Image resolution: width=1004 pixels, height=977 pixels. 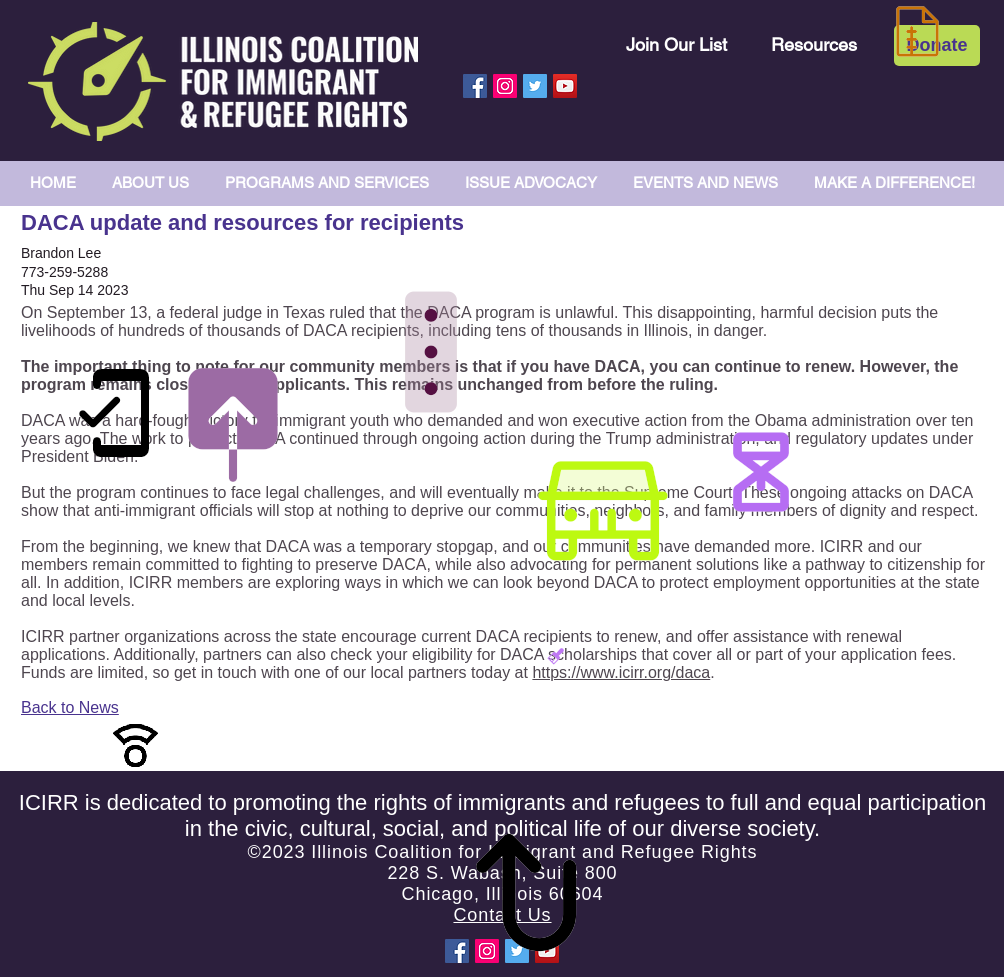 I want to click on access compressed or archived files, so click(x=917, y=31).